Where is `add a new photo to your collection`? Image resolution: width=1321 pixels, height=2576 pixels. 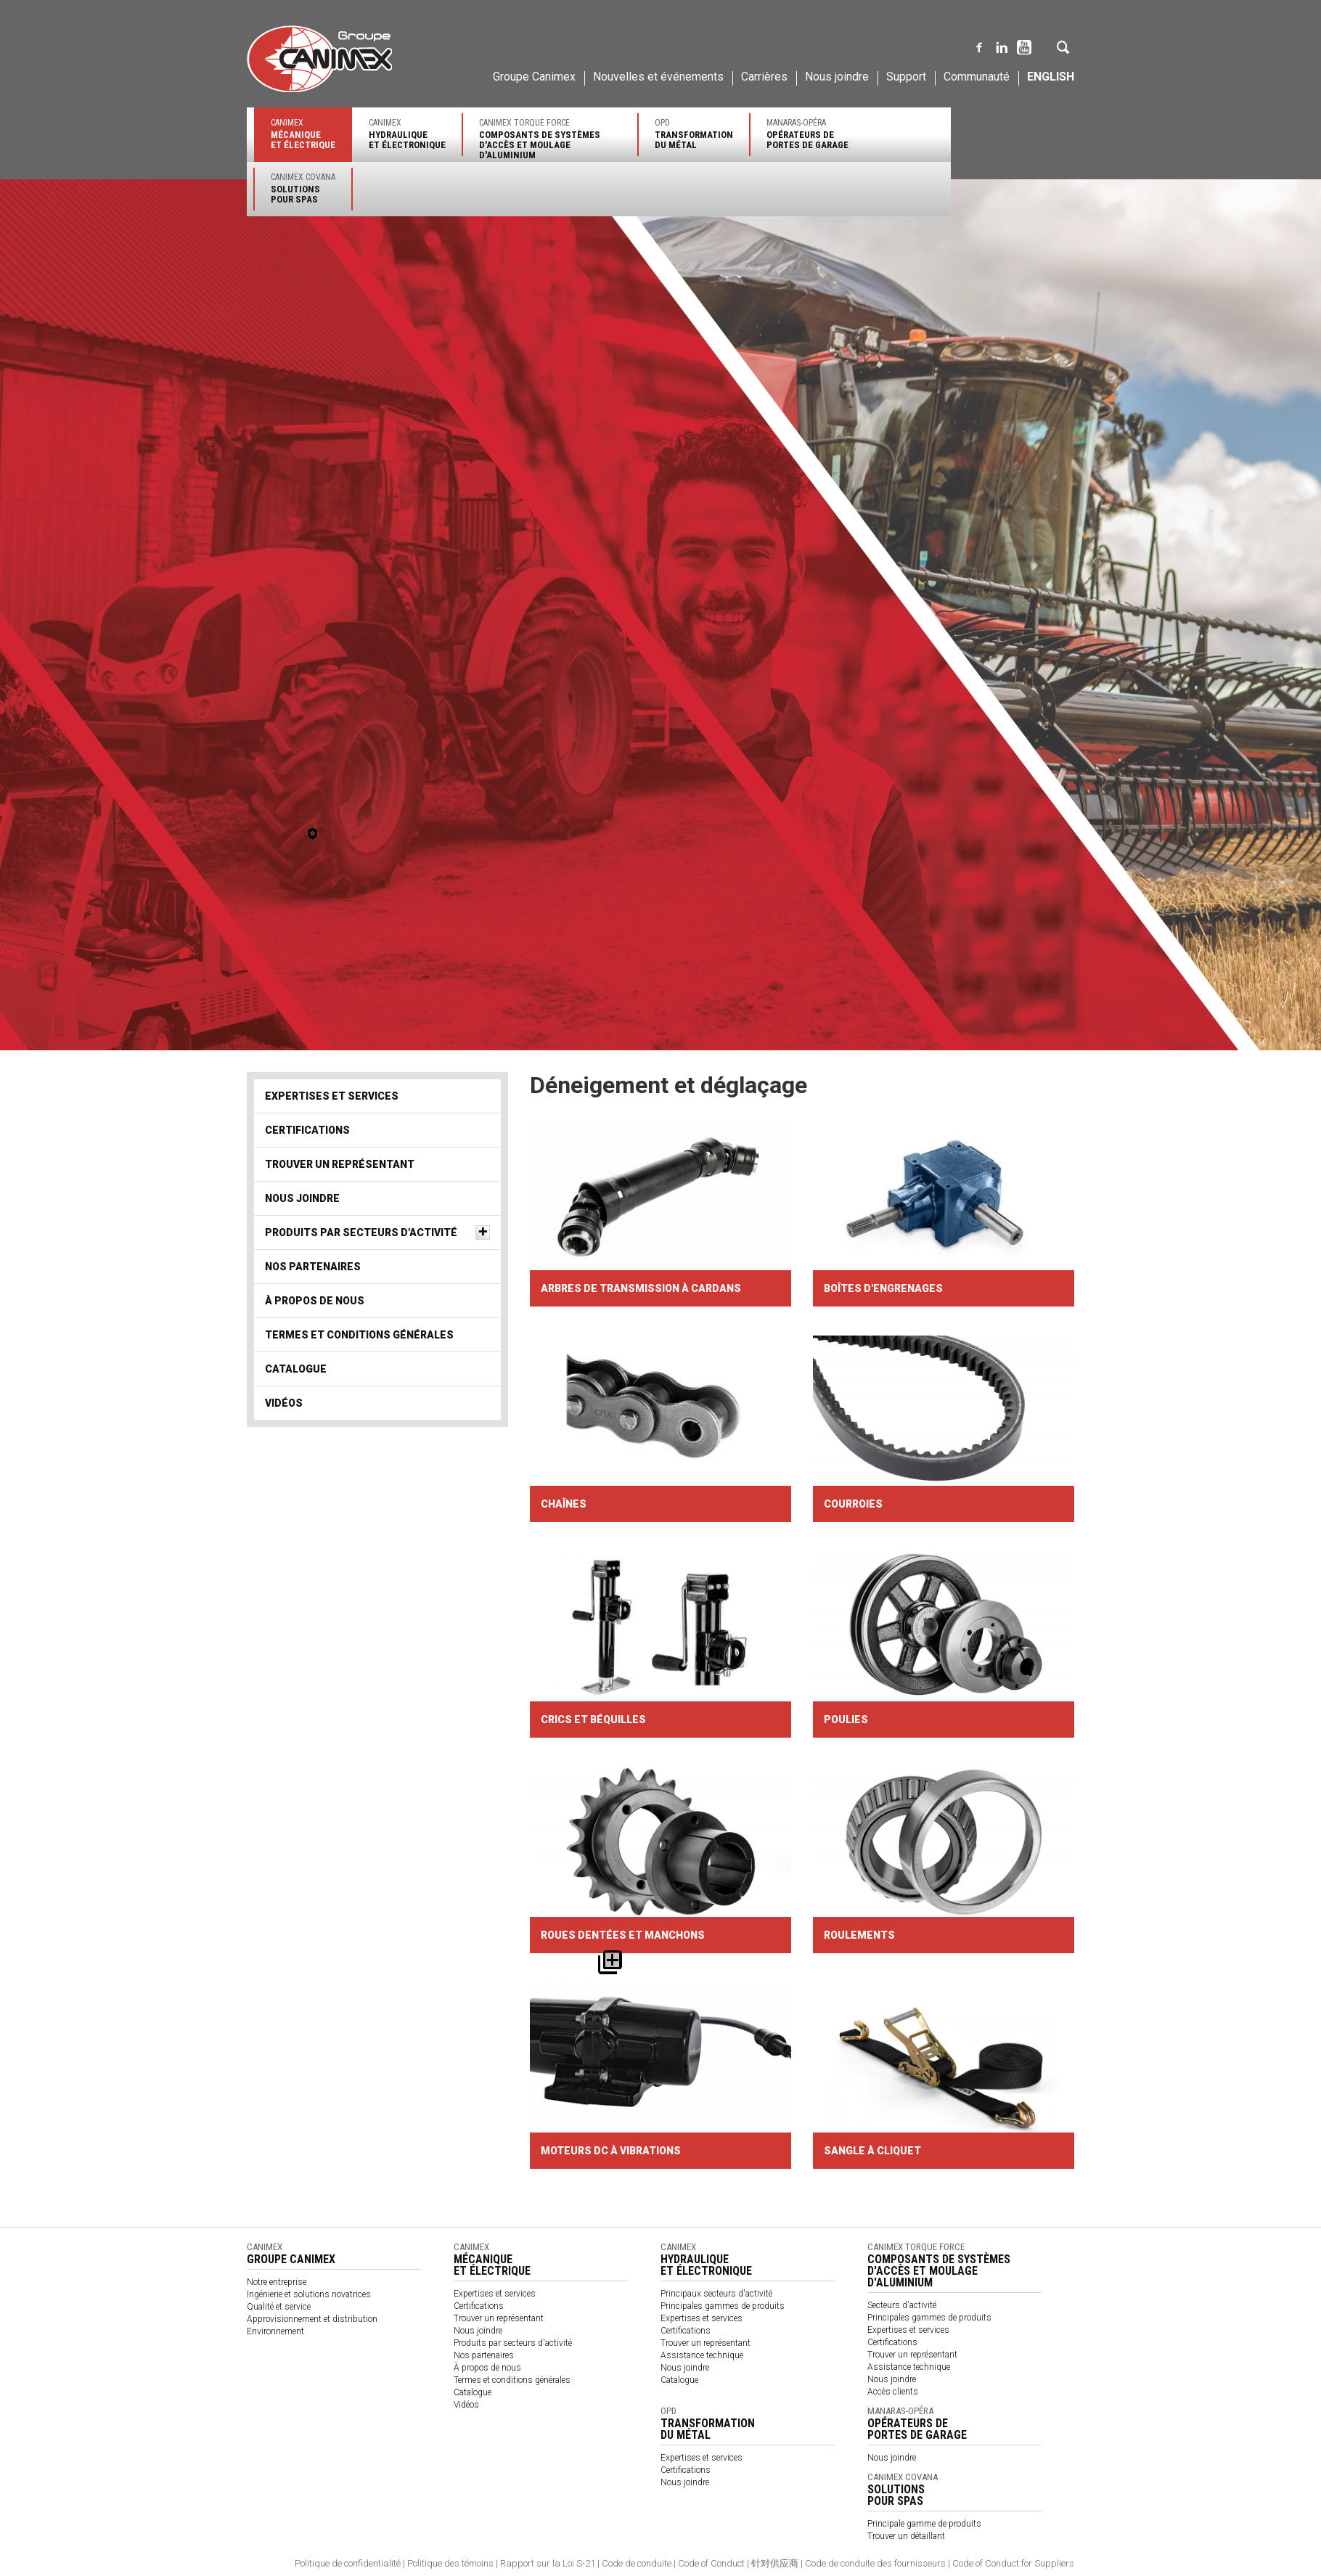
add a new photo to your collection is located at coordinates (610, 1962).